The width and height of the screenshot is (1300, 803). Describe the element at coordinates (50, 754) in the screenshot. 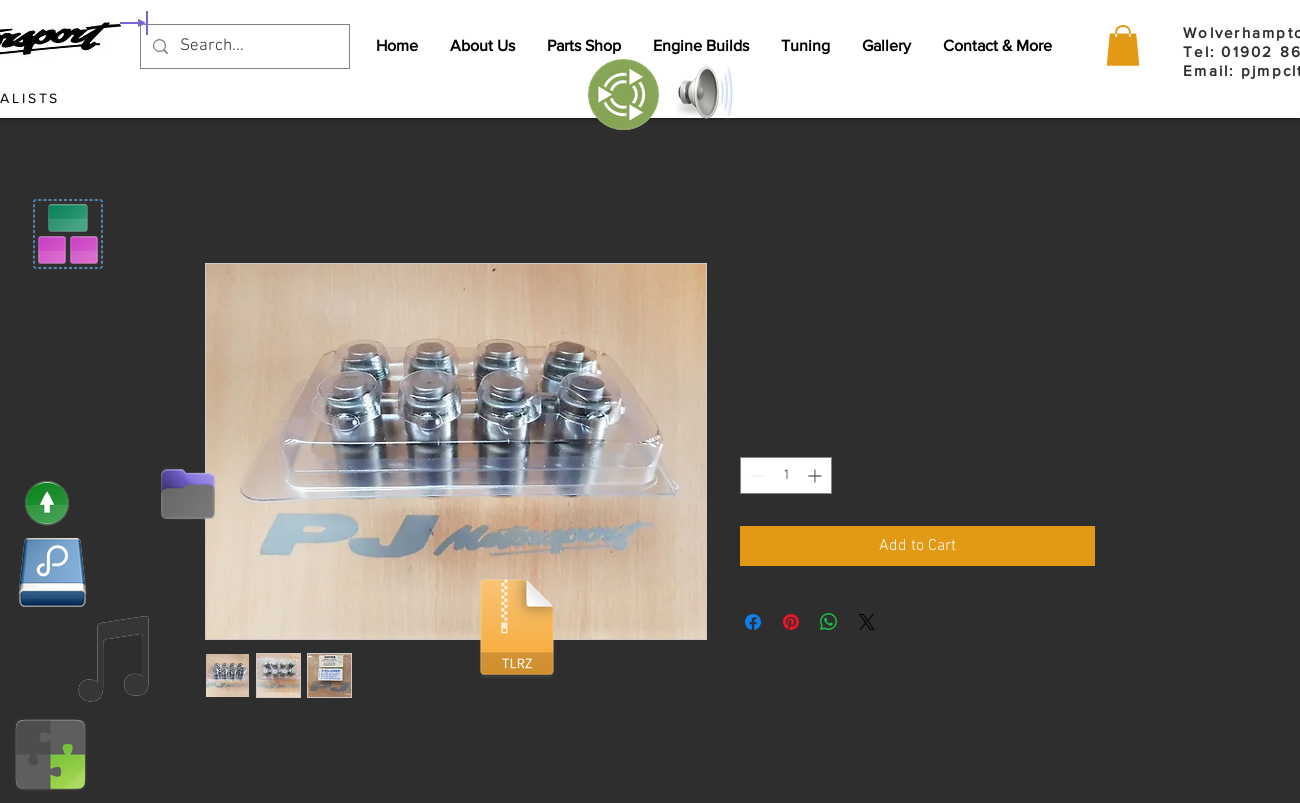

I see `open the extensions manager` at that location.